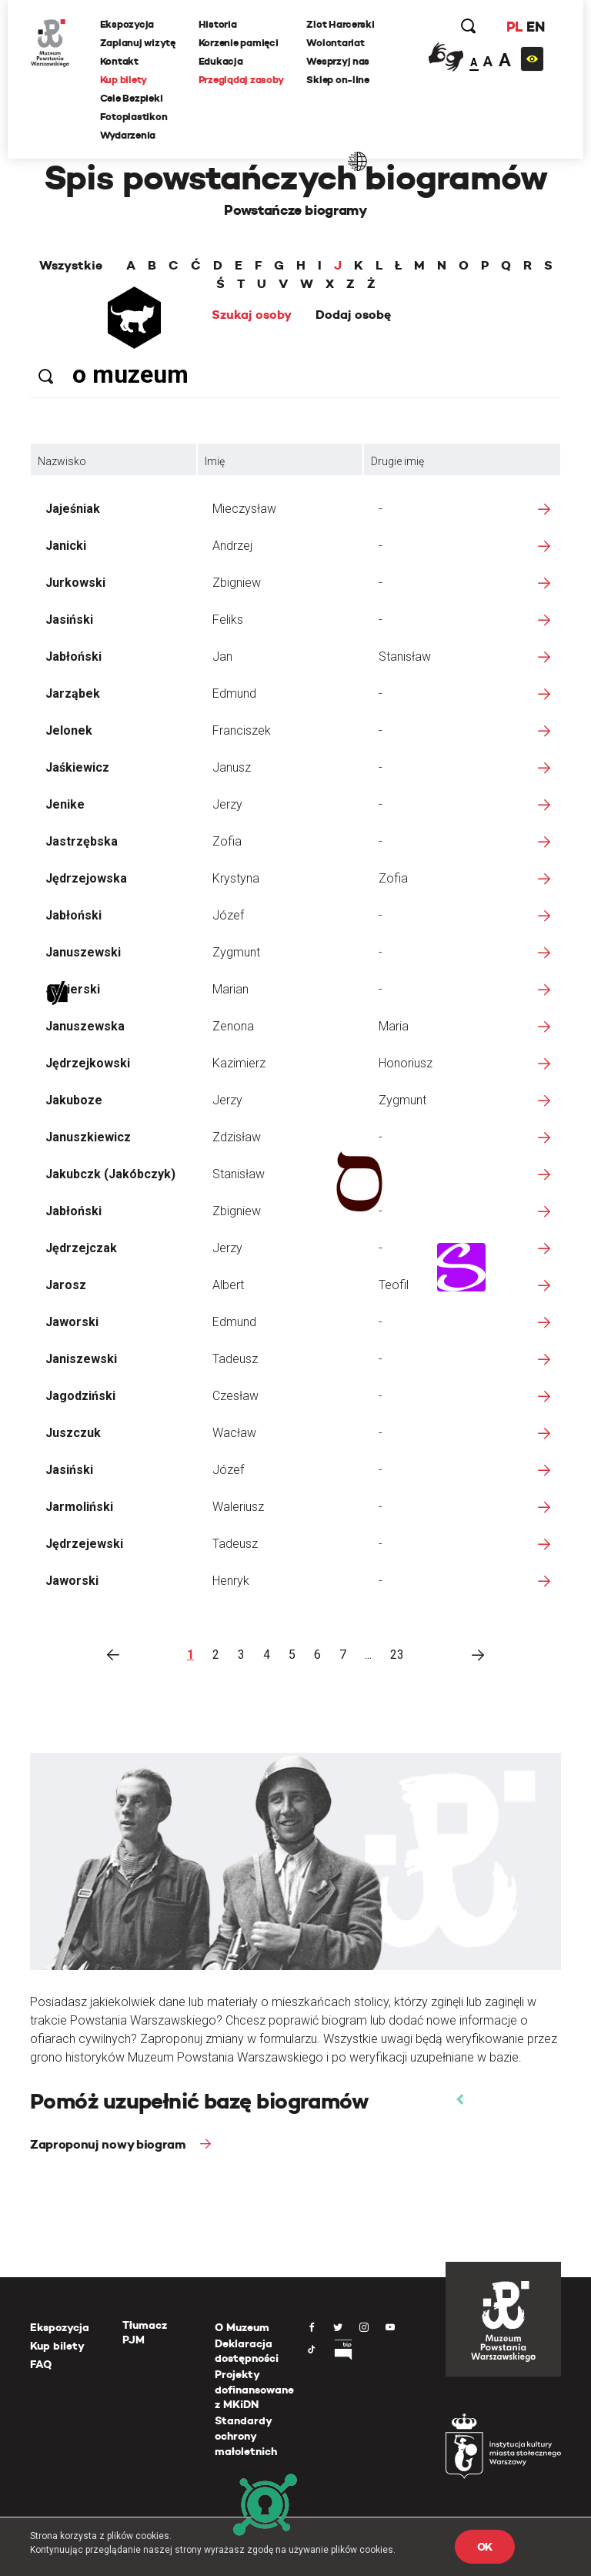 The width and height of the screenshot is (591, 2576). What do you see at coordinates (265, 2504) in the screenshot?
I see `keycdn logo - a content delivery network service` at bounding box center [265, 2504].